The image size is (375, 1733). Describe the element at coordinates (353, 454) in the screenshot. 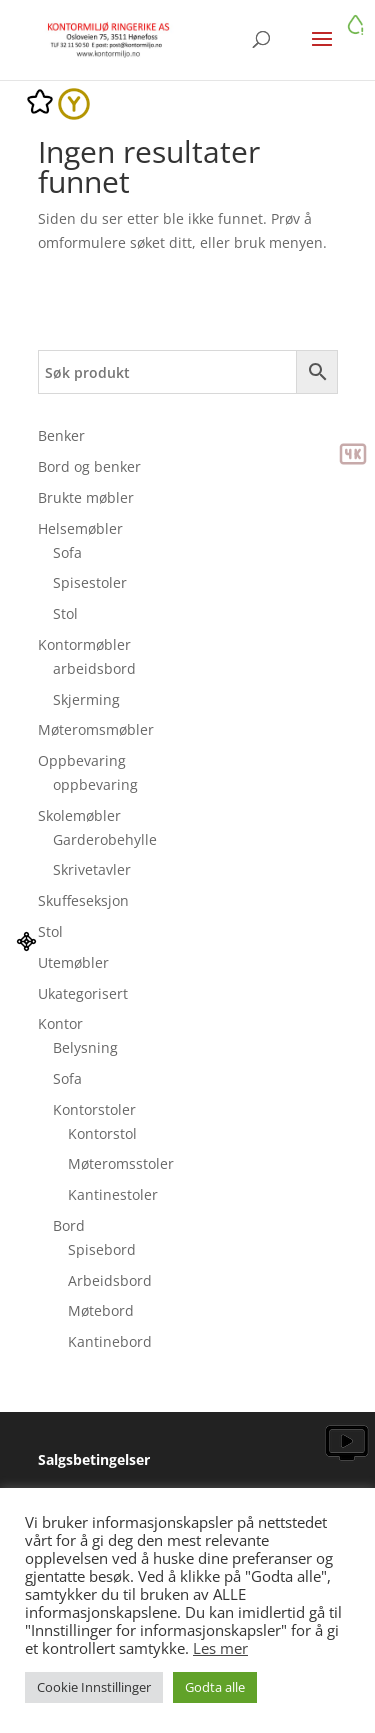

I see `indicates 4K resolution video quality` at that location.